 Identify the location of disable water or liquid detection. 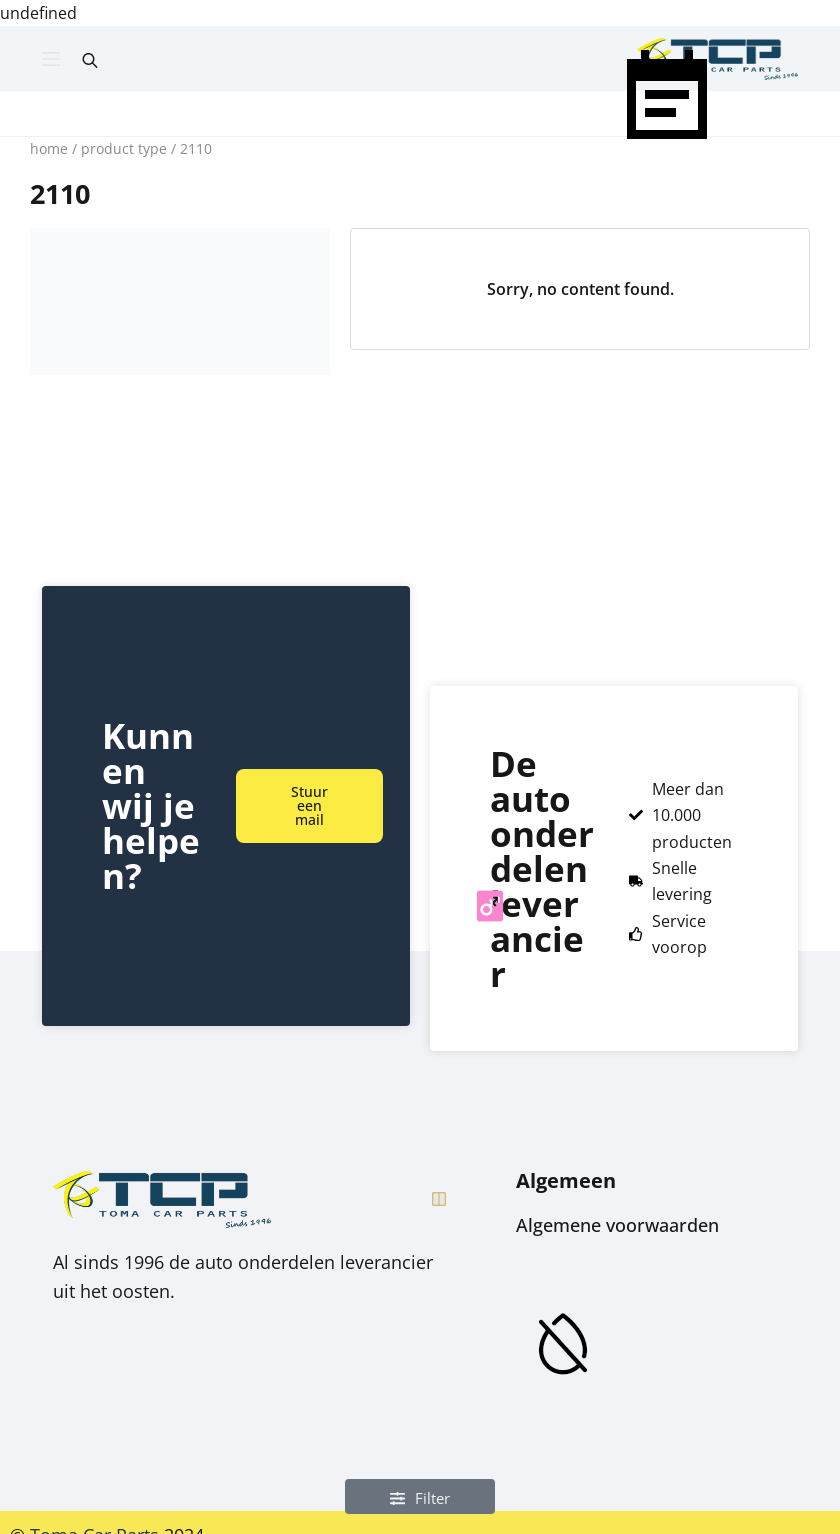
(563, 1346).